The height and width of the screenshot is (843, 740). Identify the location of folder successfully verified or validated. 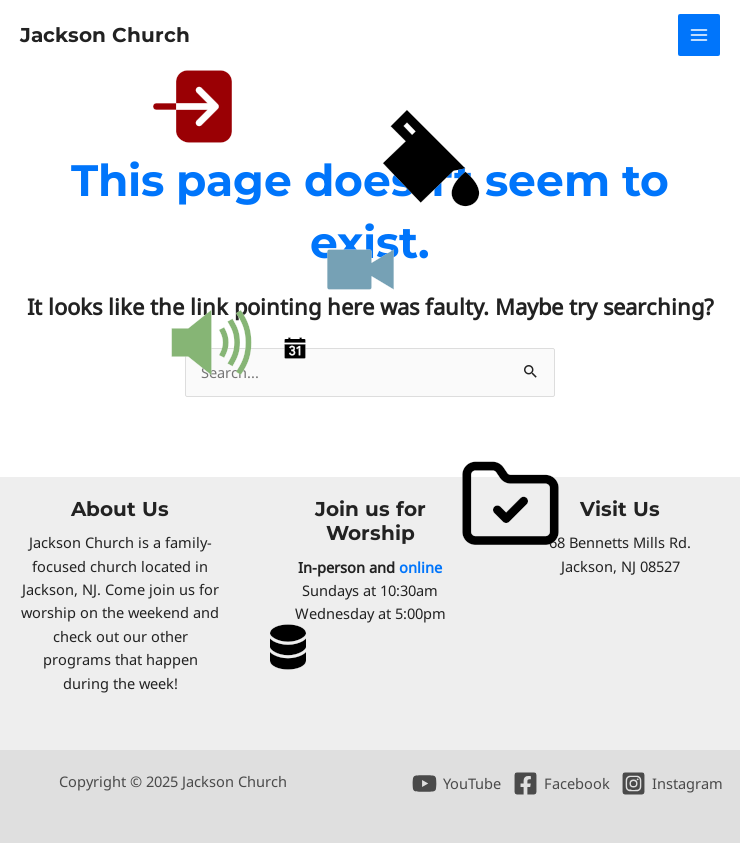
(510, 505).